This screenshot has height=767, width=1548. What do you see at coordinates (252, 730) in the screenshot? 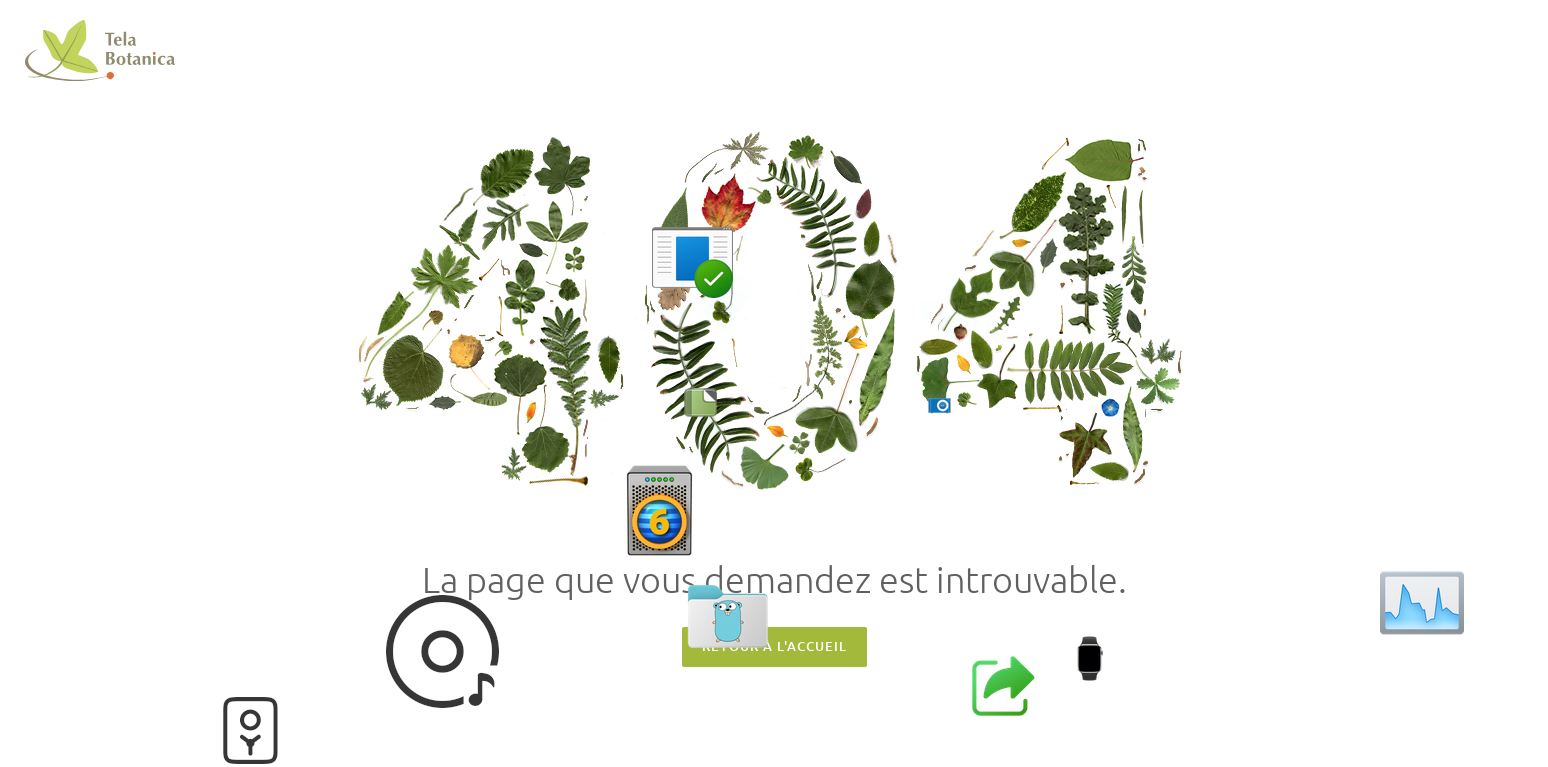
I see `access Time Machine backups` at bounding box center [252, 730].